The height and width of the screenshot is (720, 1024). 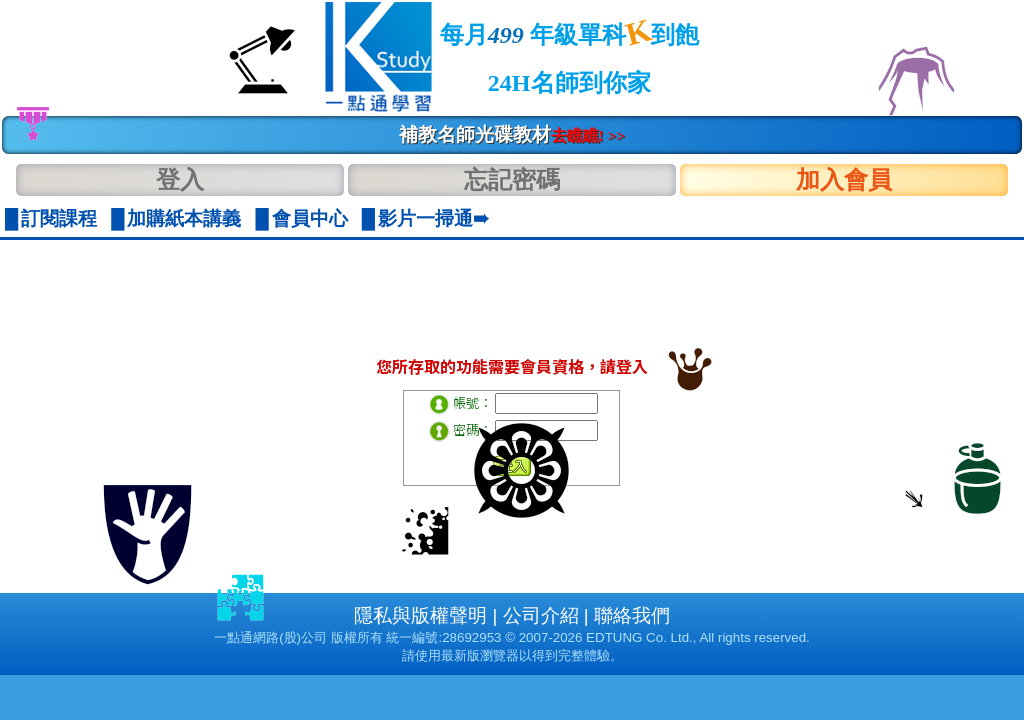 I want to click on toggle desk lamp or workspace lighting, so click(x=263, y=60).